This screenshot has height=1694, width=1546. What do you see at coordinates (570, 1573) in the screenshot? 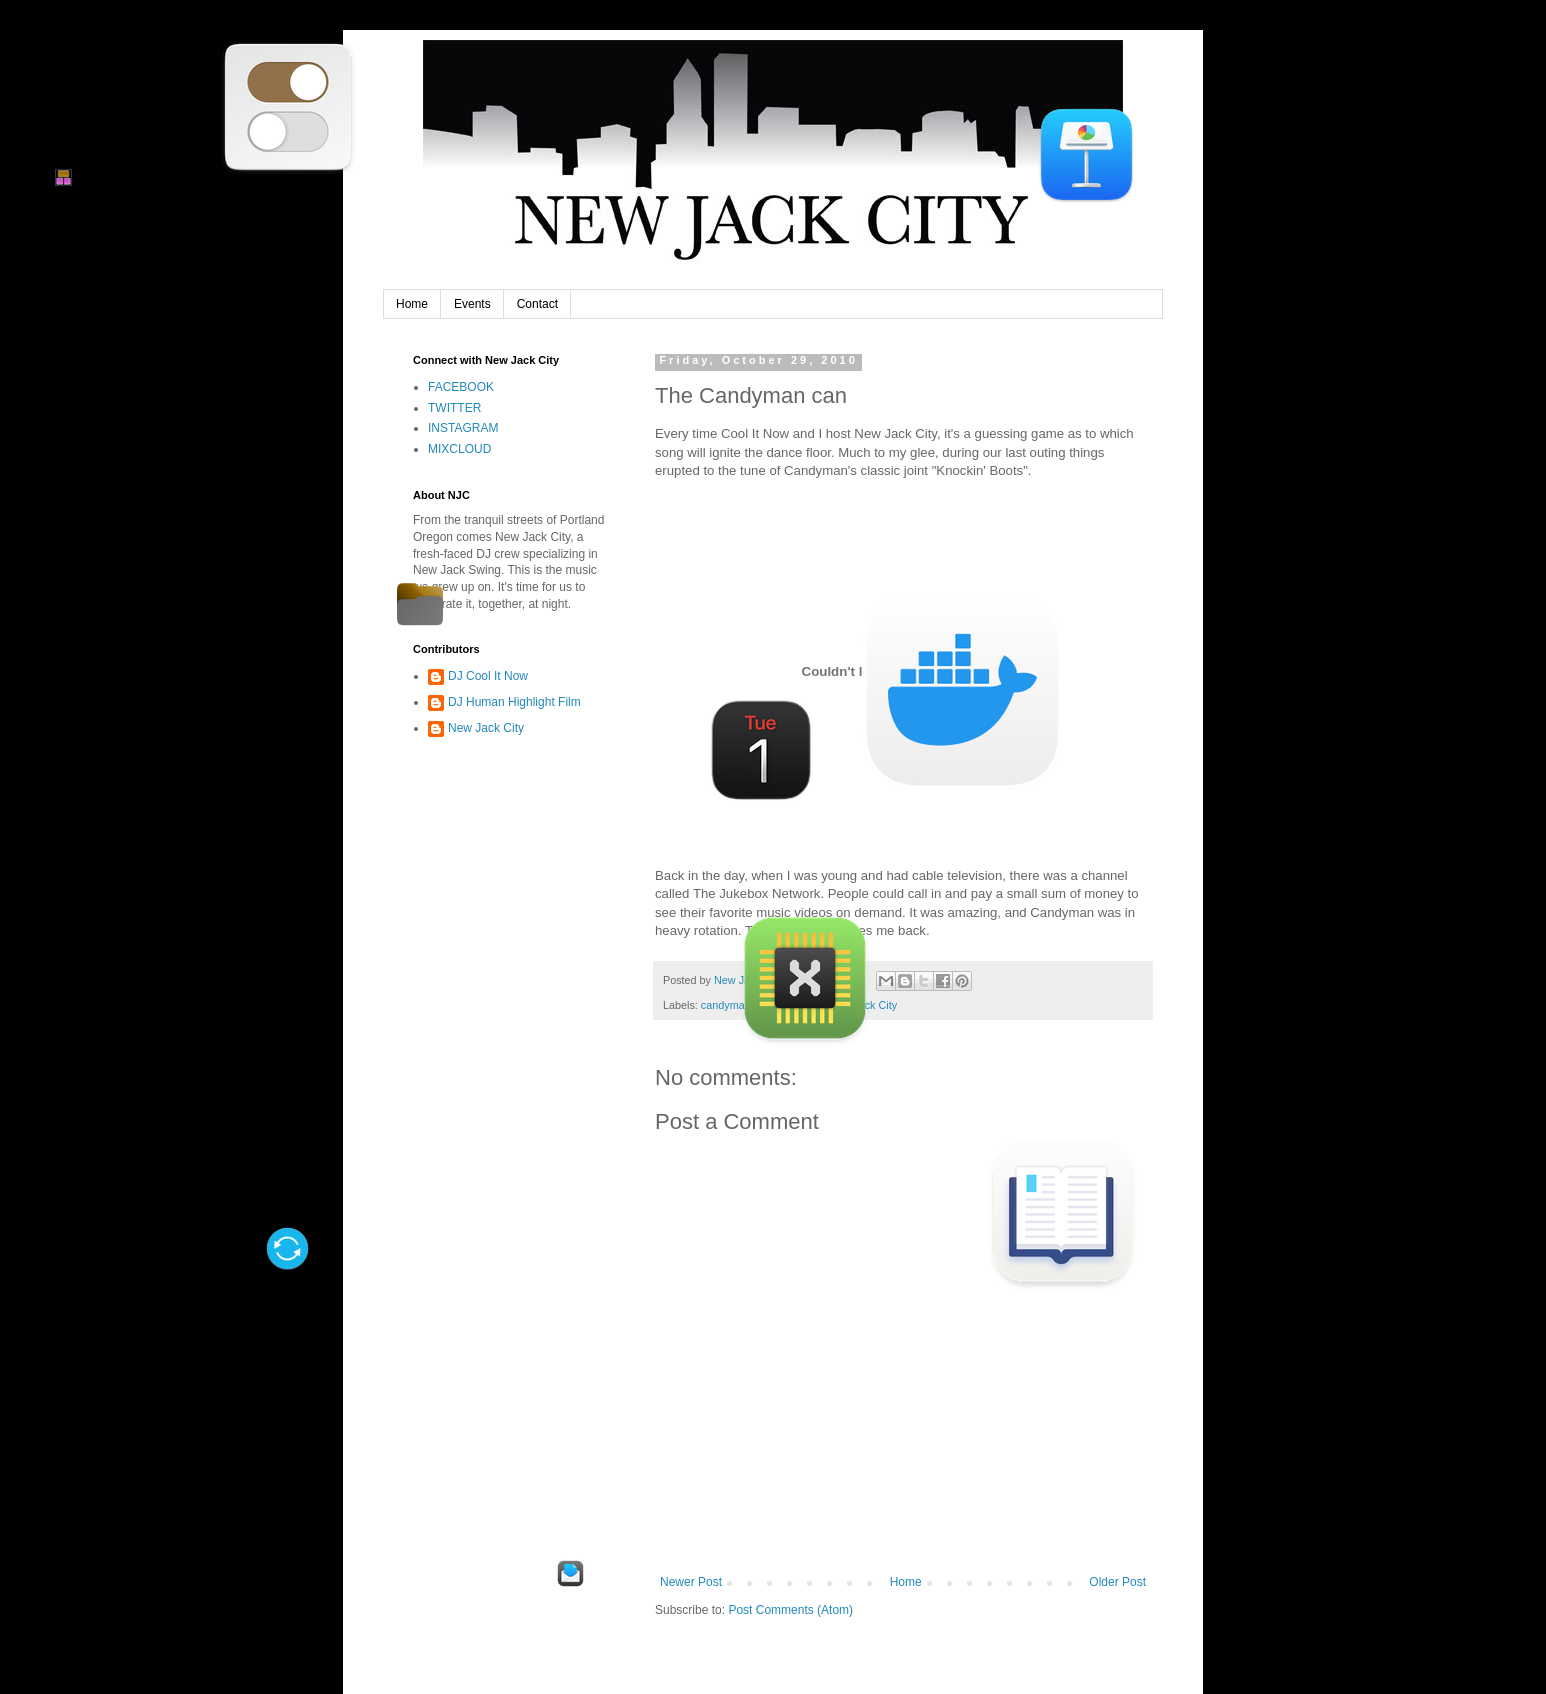
I see `open the mail app` at bounding box center [570, 1573].